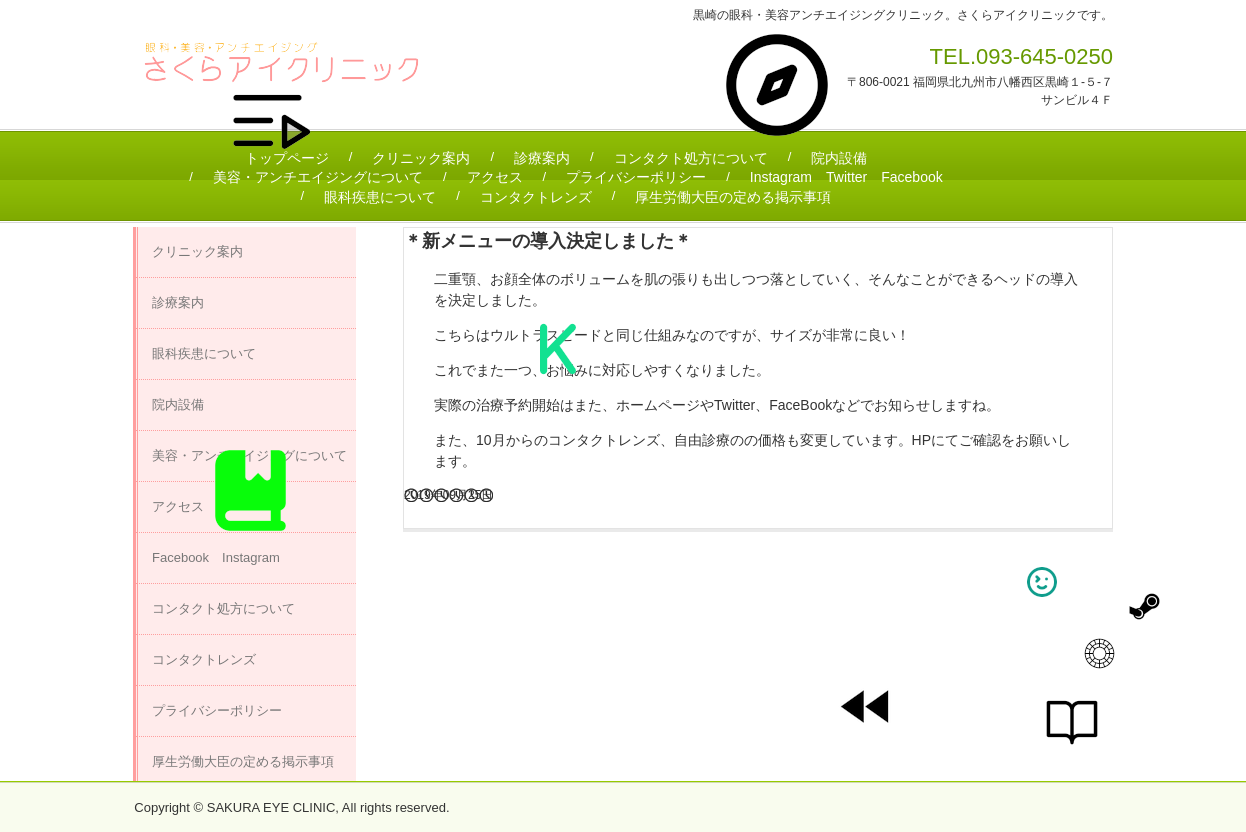 Image resolution: width=1246 pixels, height=832 pixels. What do you see at coordinates (1144, 606) in the screenshot?
I see `open the Steam gaming platform` at bounding box center [1144, 606].